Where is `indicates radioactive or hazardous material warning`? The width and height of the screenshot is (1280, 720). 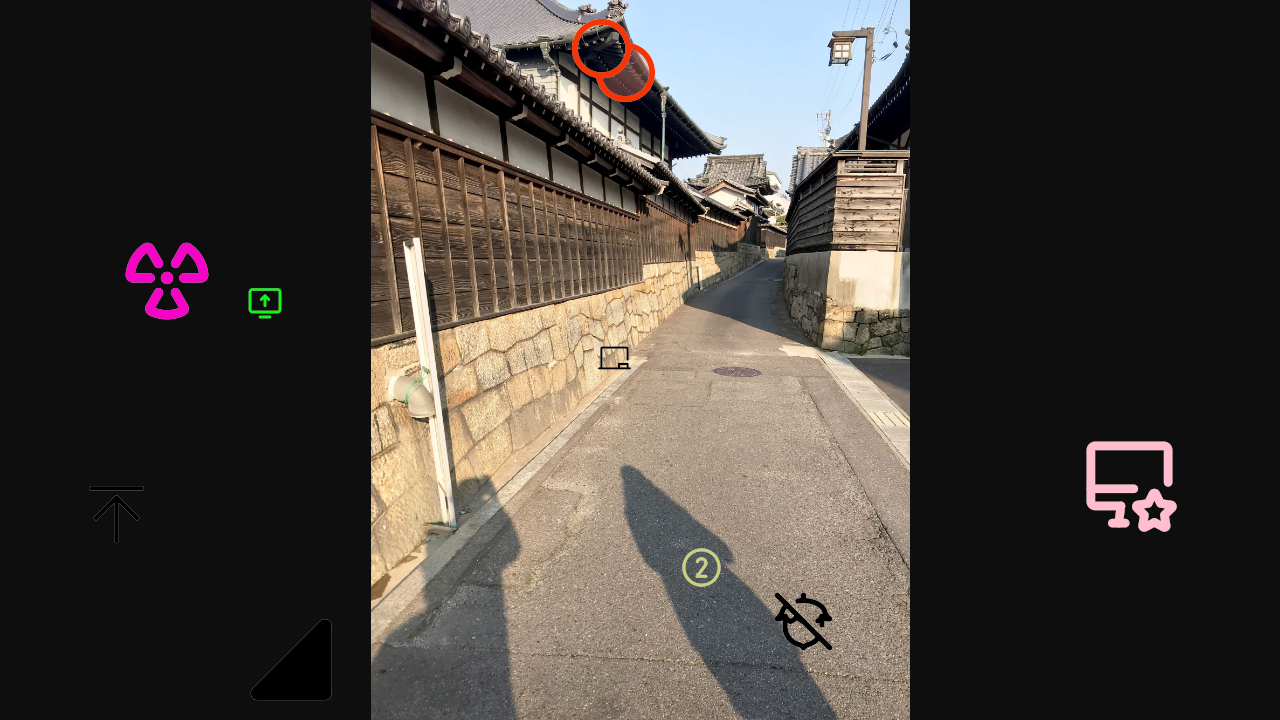 indicates radioactive or hazardous material warning is located at coordinates (167, 278).